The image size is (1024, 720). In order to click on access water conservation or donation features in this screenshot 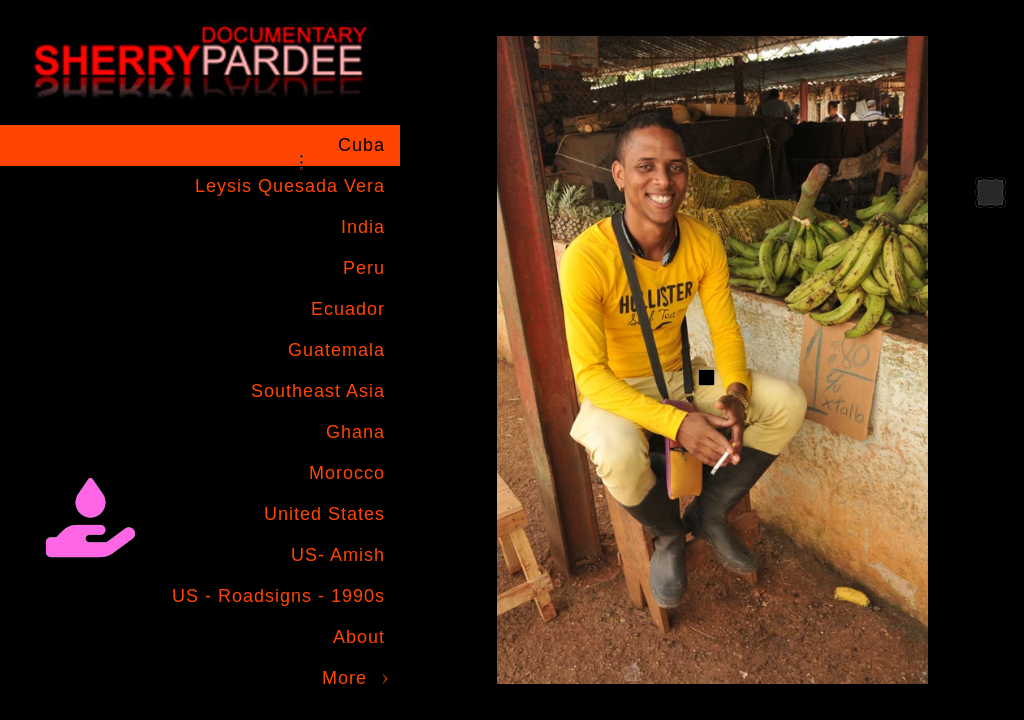, I will do `click(90, 517)`.